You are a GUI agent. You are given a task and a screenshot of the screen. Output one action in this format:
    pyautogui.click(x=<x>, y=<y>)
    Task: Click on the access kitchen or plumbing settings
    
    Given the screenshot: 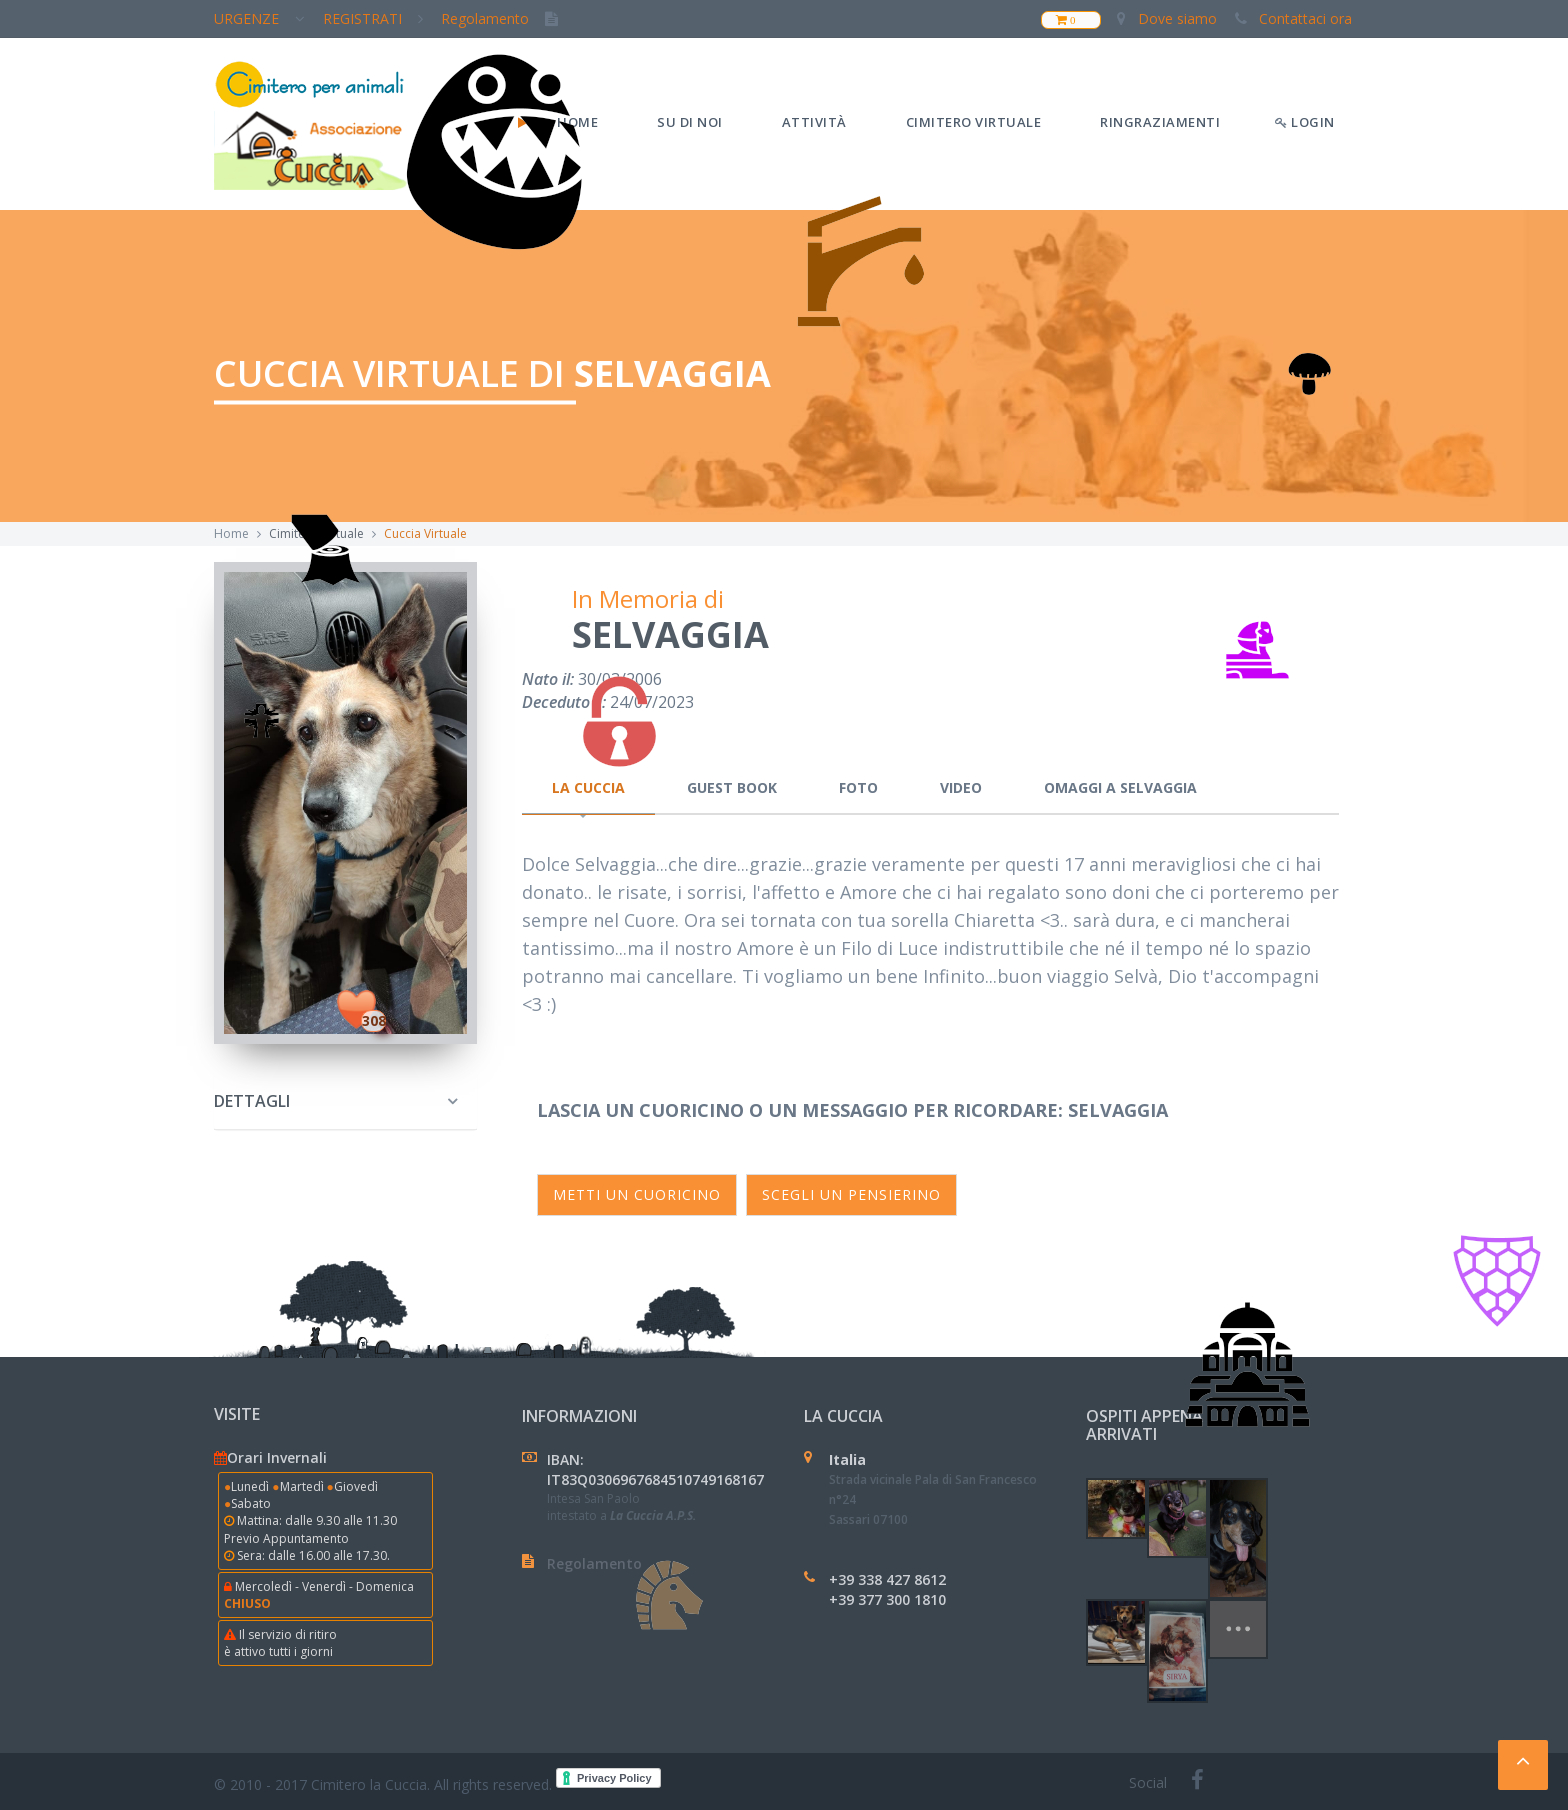 What is the action you would take?
    pyautogui.click(x=864, y=254)
    